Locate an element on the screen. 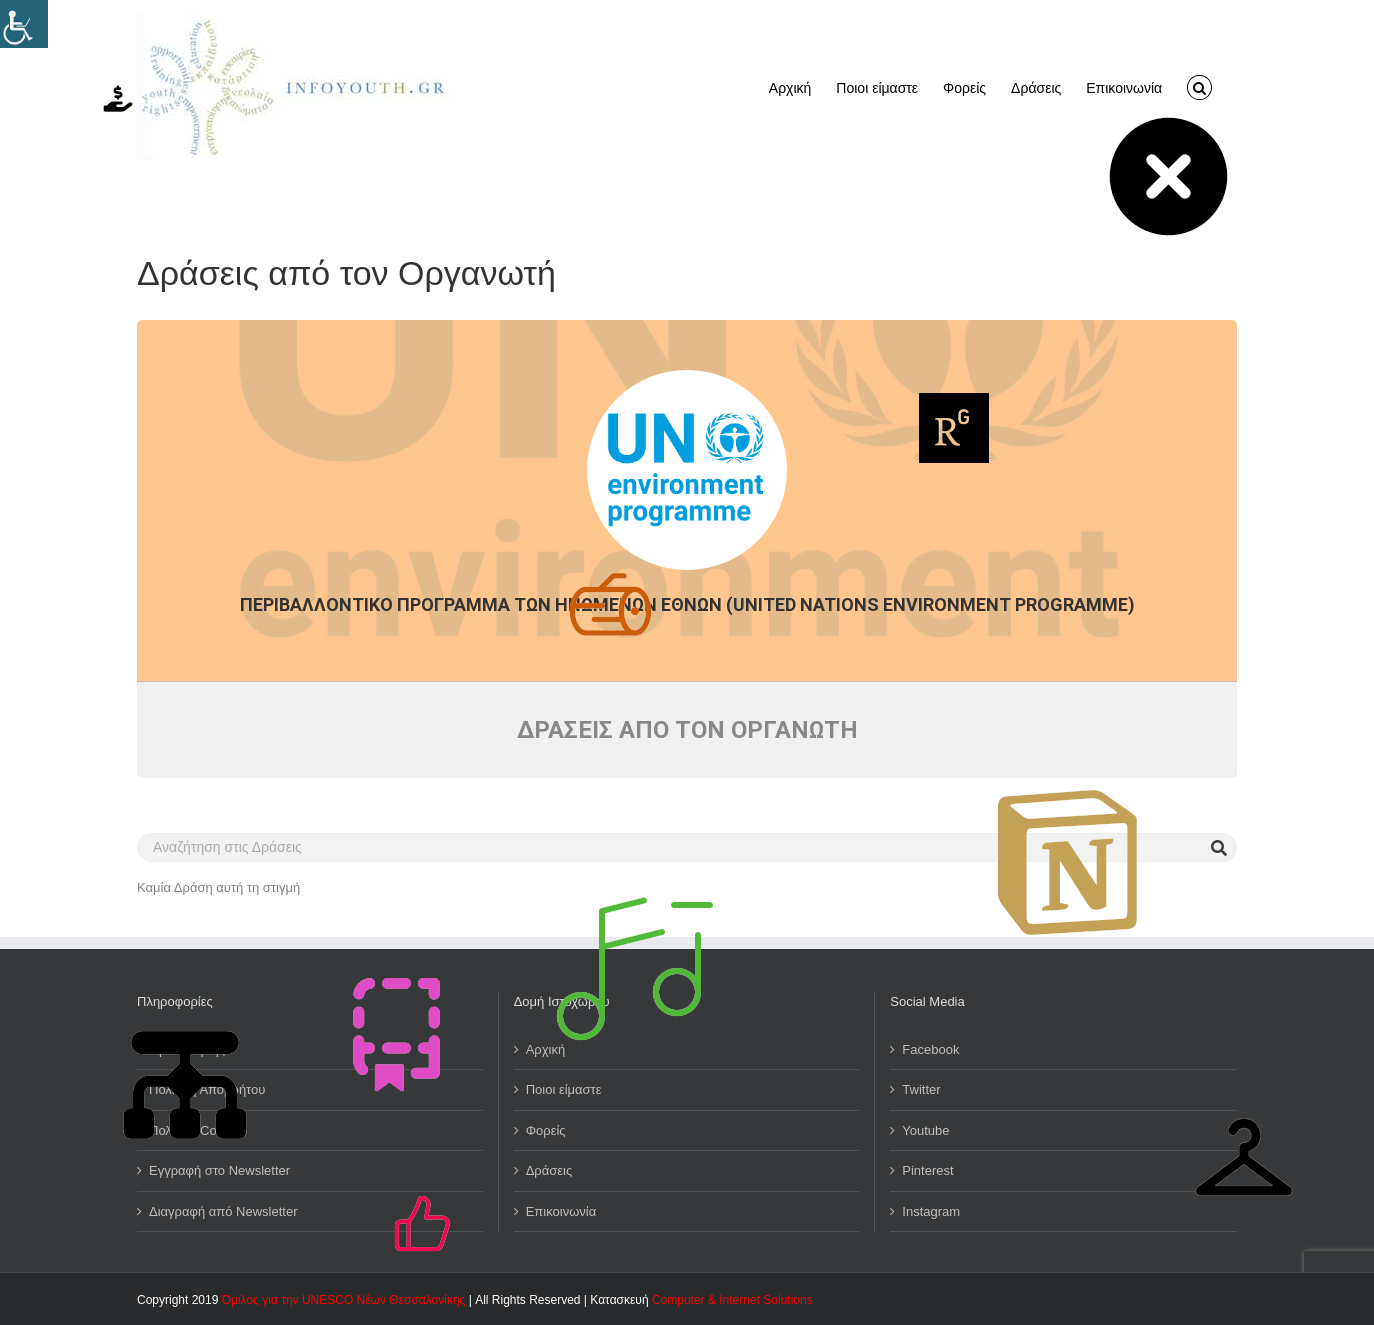  create a new repository from template is located at coordinates (396, 1035).